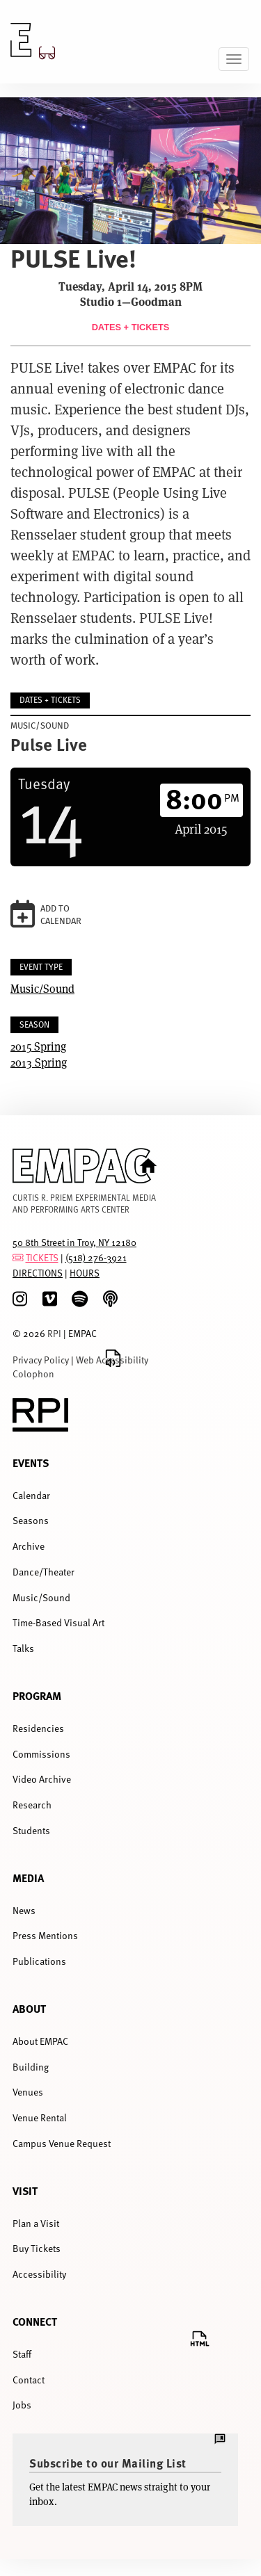 The height and width of the screenshot is (2576, 261). Describe the element at coordinates (148, 1166) in the screenshot. I see `navigate to home screen` at that location.